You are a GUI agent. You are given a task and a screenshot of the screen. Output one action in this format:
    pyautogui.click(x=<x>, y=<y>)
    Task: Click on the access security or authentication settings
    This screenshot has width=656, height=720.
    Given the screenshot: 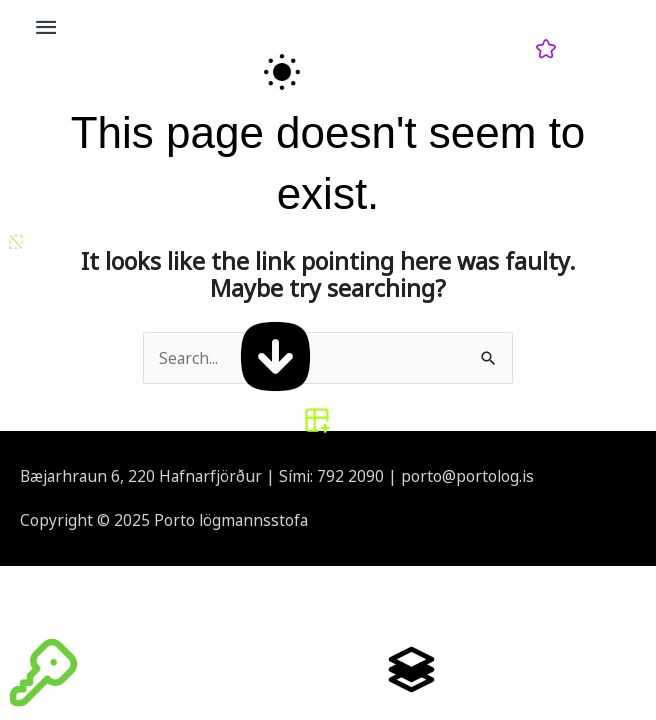 What is the action you would take?
    pyautogui.click(x=43, y=672)
    